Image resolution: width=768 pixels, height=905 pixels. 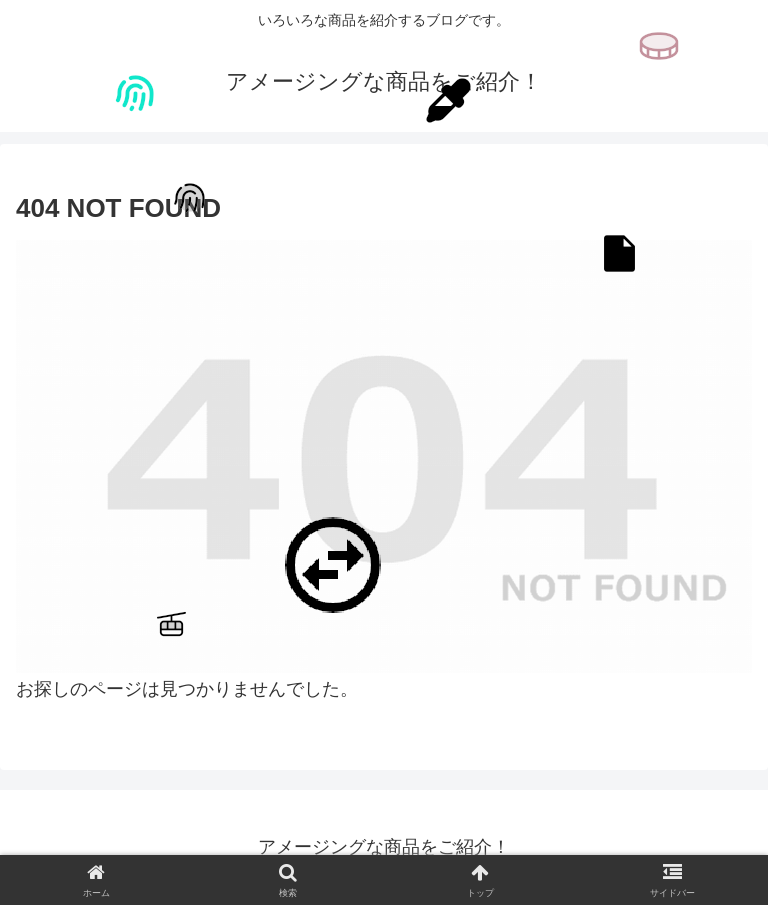 I want to click on swap or exchange items horizontally, so click(x=333, y=565).